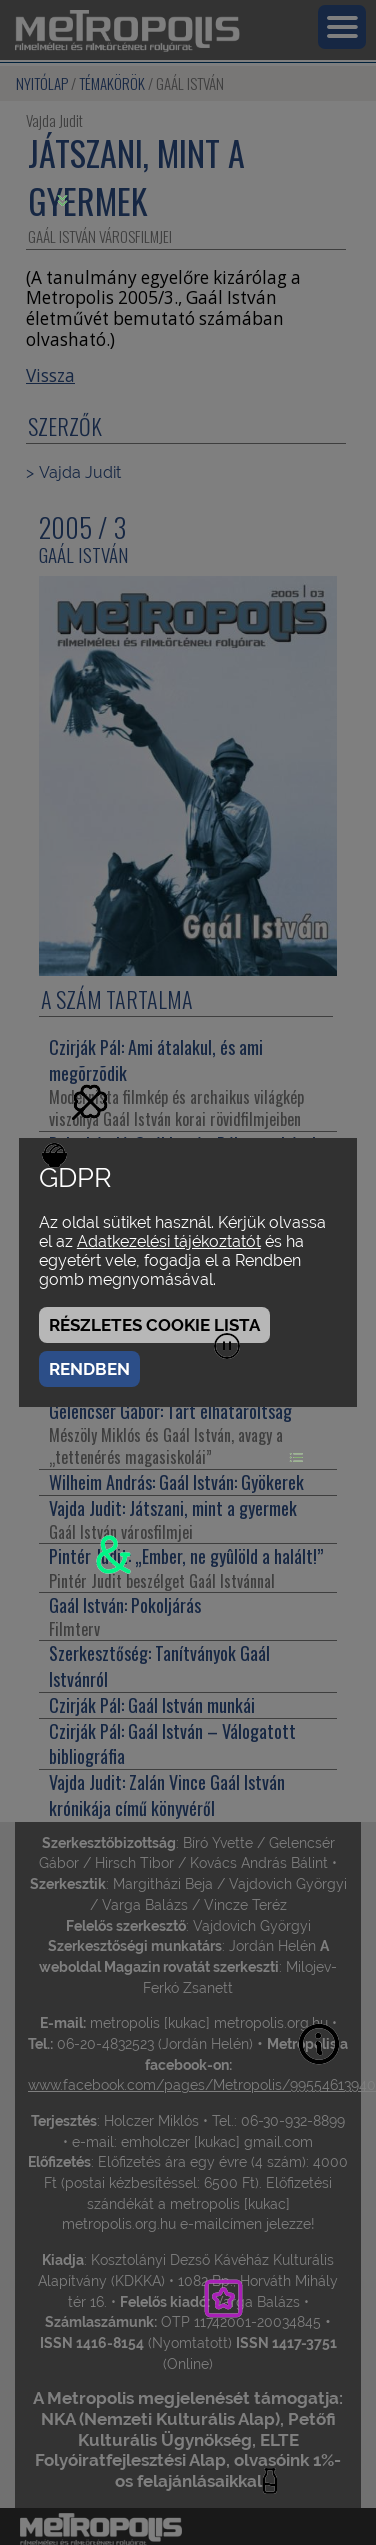  Describe the element at coordinates (223, 2298) in the screenshot. I see `add item to favorites` at that location.